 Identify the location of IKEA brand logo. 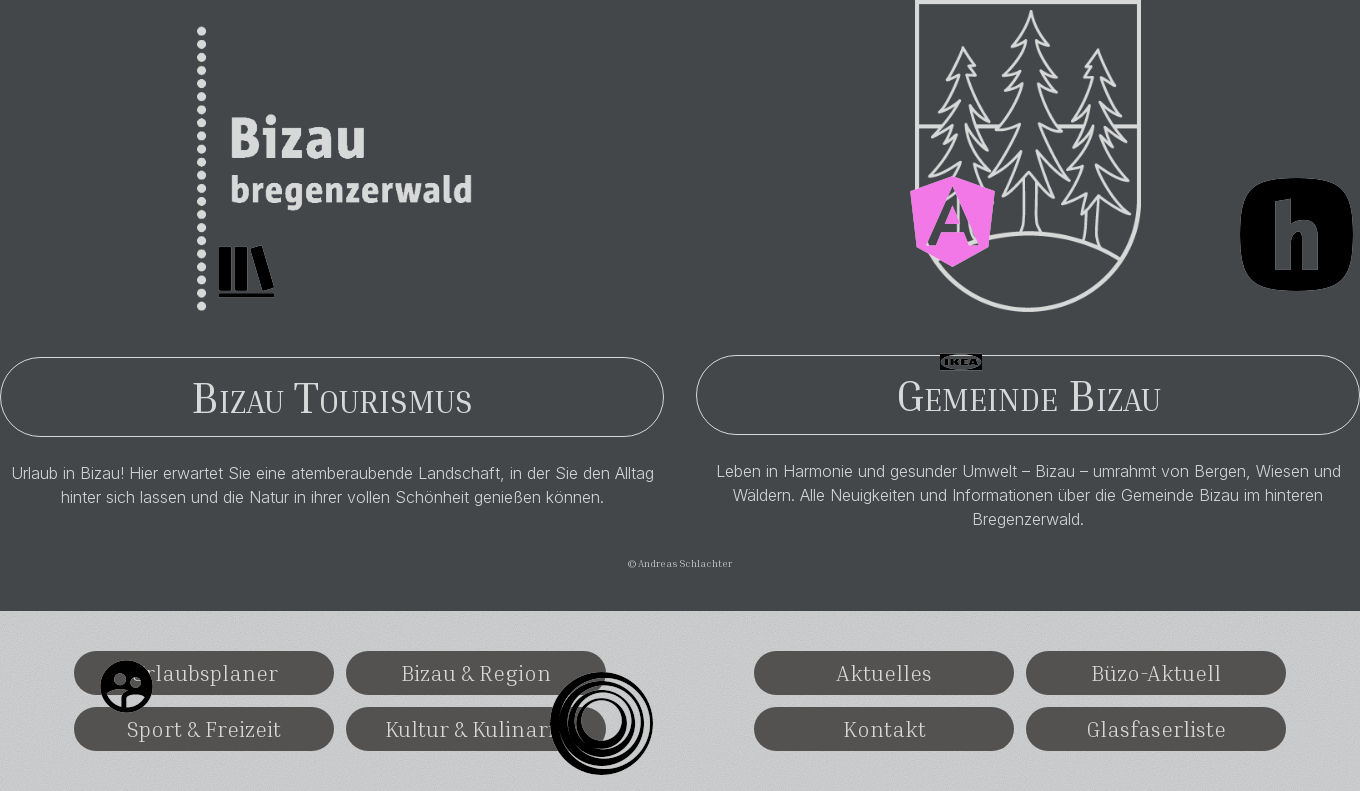
(961, 362).